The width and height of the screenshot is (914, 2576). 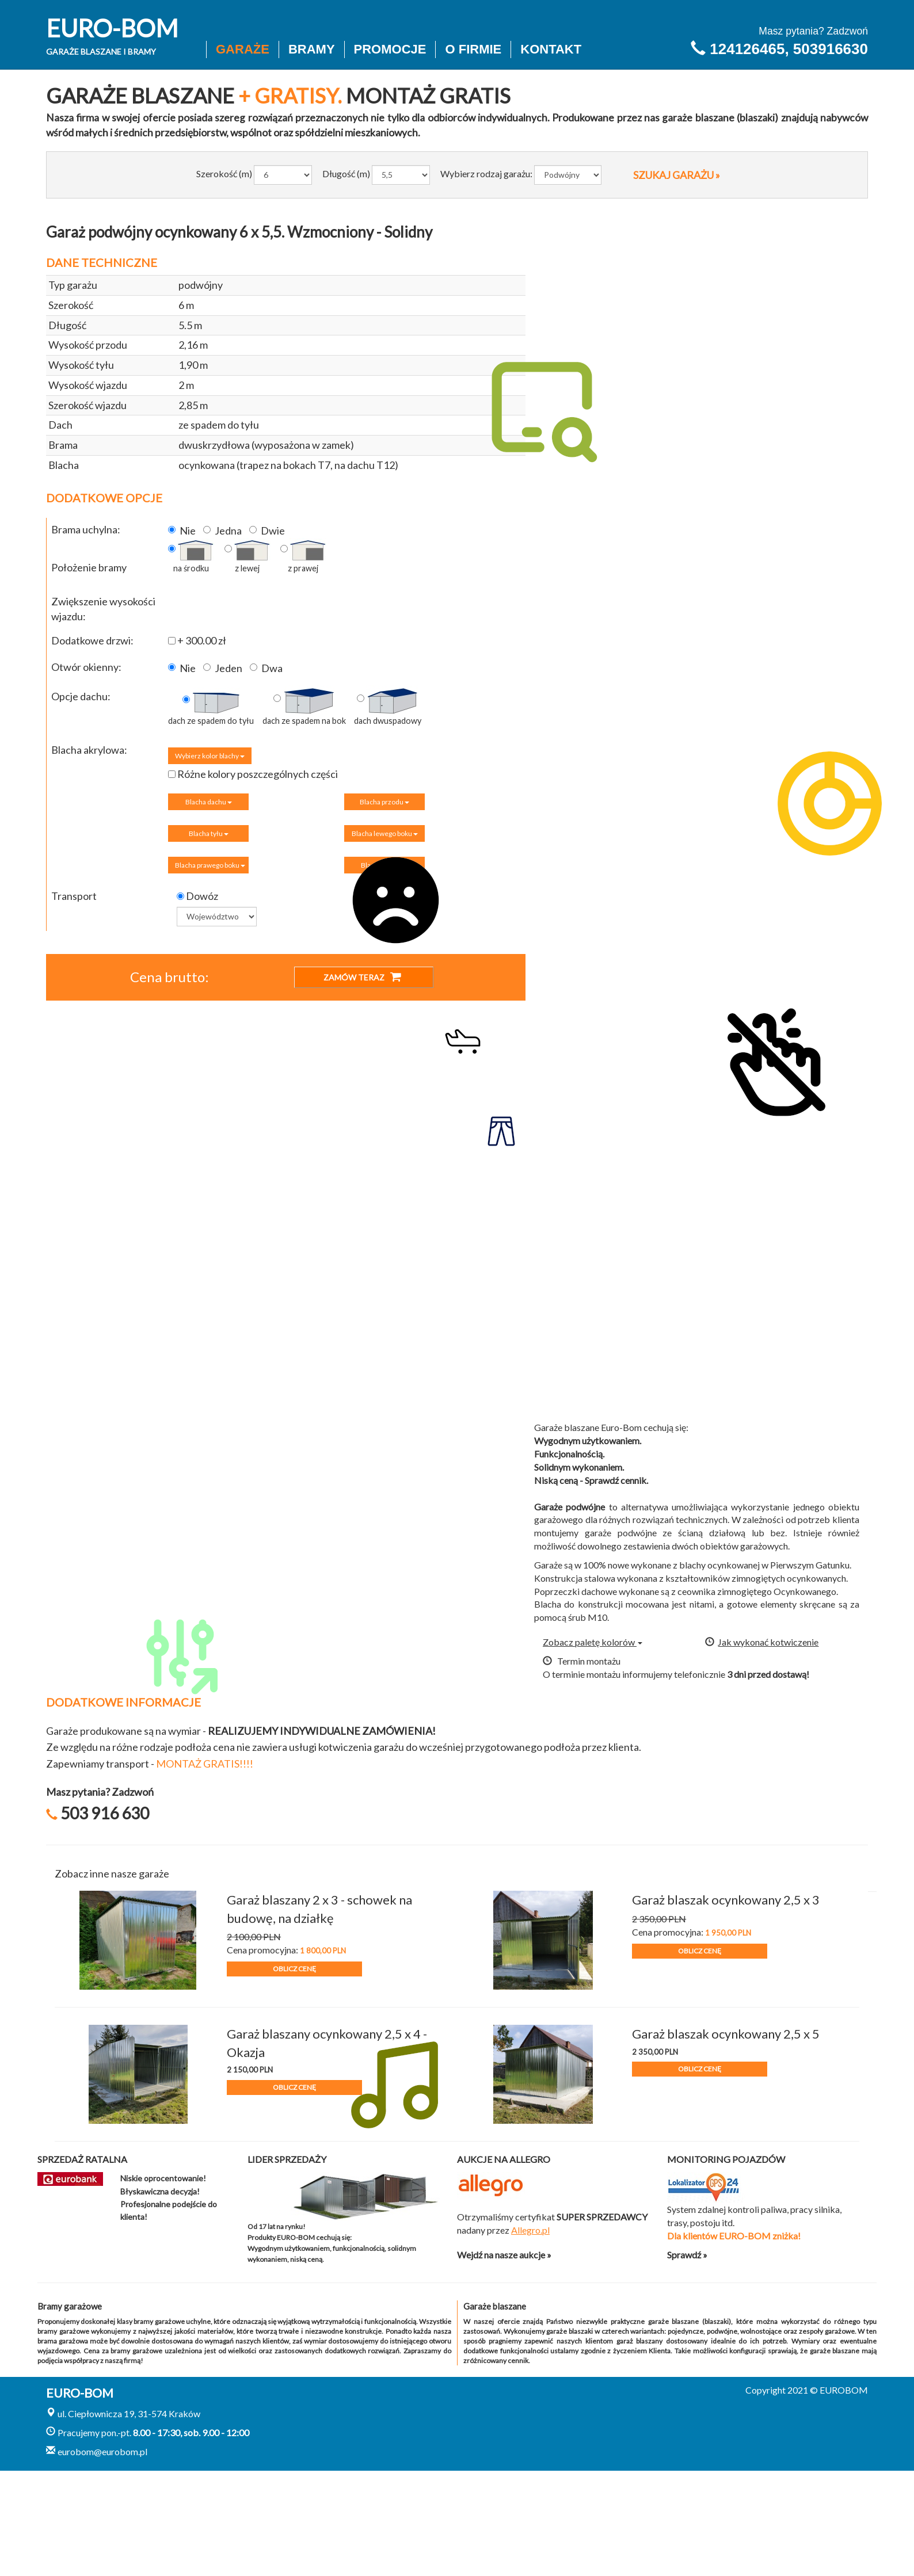 What do you see at coordinates (829, 803) in the screenshot?
I see `view donut chart analytics` at bounding box center [829, 803].